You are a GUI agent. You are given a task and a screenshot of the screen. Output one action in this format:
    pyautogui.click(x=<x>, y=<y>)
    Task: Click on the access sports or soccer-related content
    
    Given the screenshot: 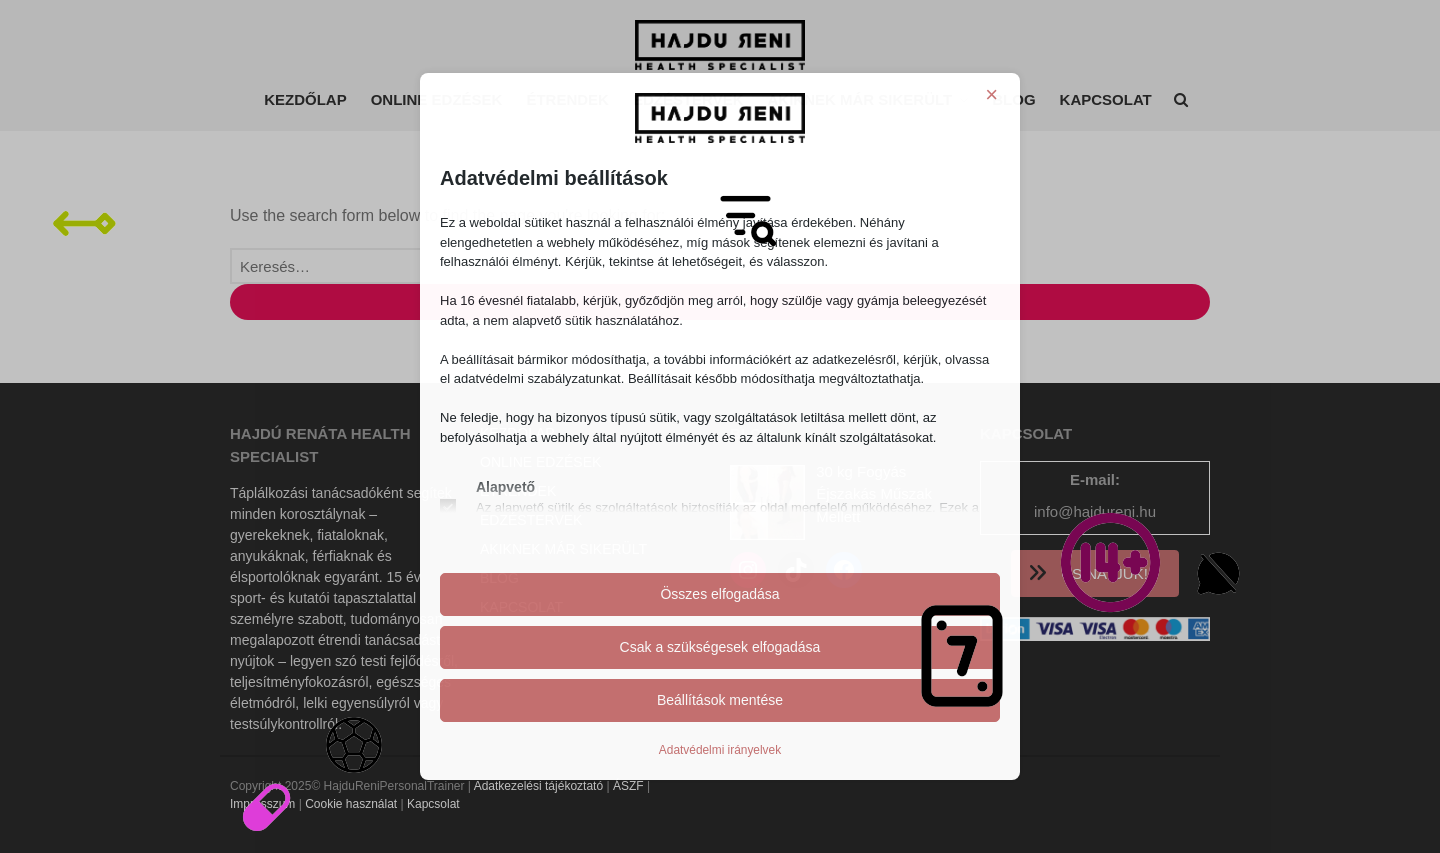 What is the action you would take?
    pyautogui.click(x=354, y=745)
    